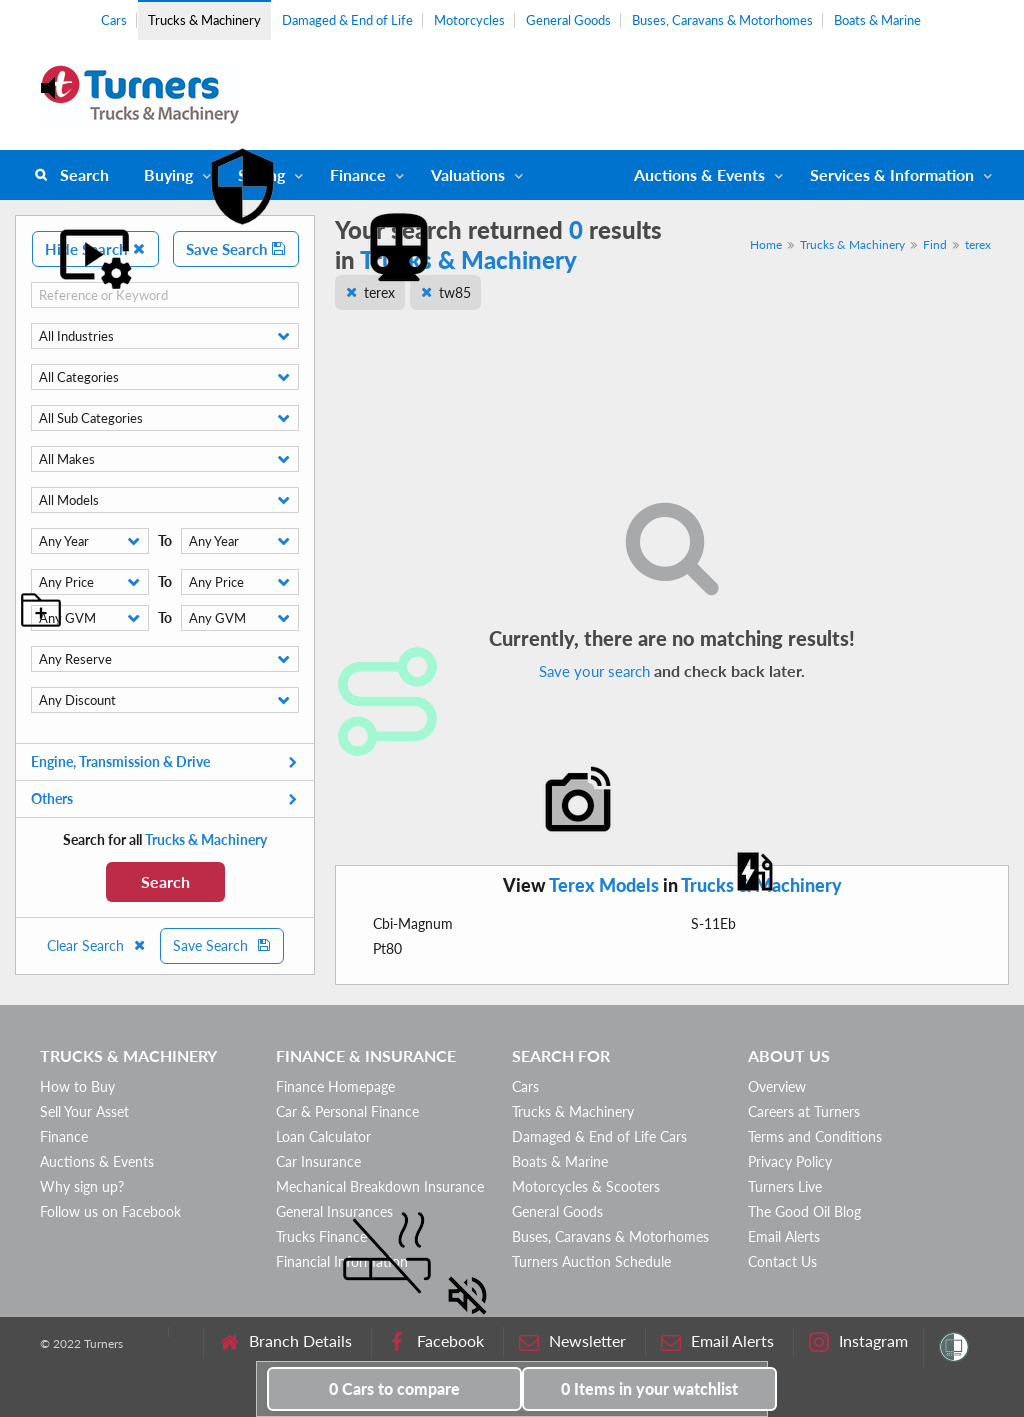 This screenshot has height=1417, width=1024. Describe the element at coordinates (242, 186) in the screenshot. I see `access security settings` at that location.